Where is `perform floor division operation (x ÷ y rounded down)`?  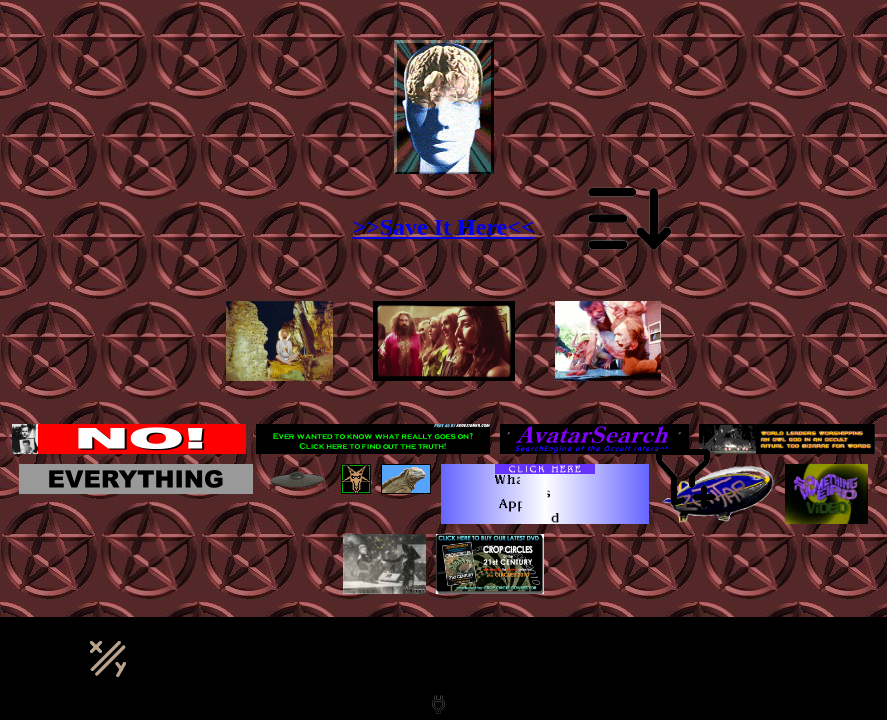 perform floor division operation (x ÷ y rounded down) is located at coordinates (108, 659).